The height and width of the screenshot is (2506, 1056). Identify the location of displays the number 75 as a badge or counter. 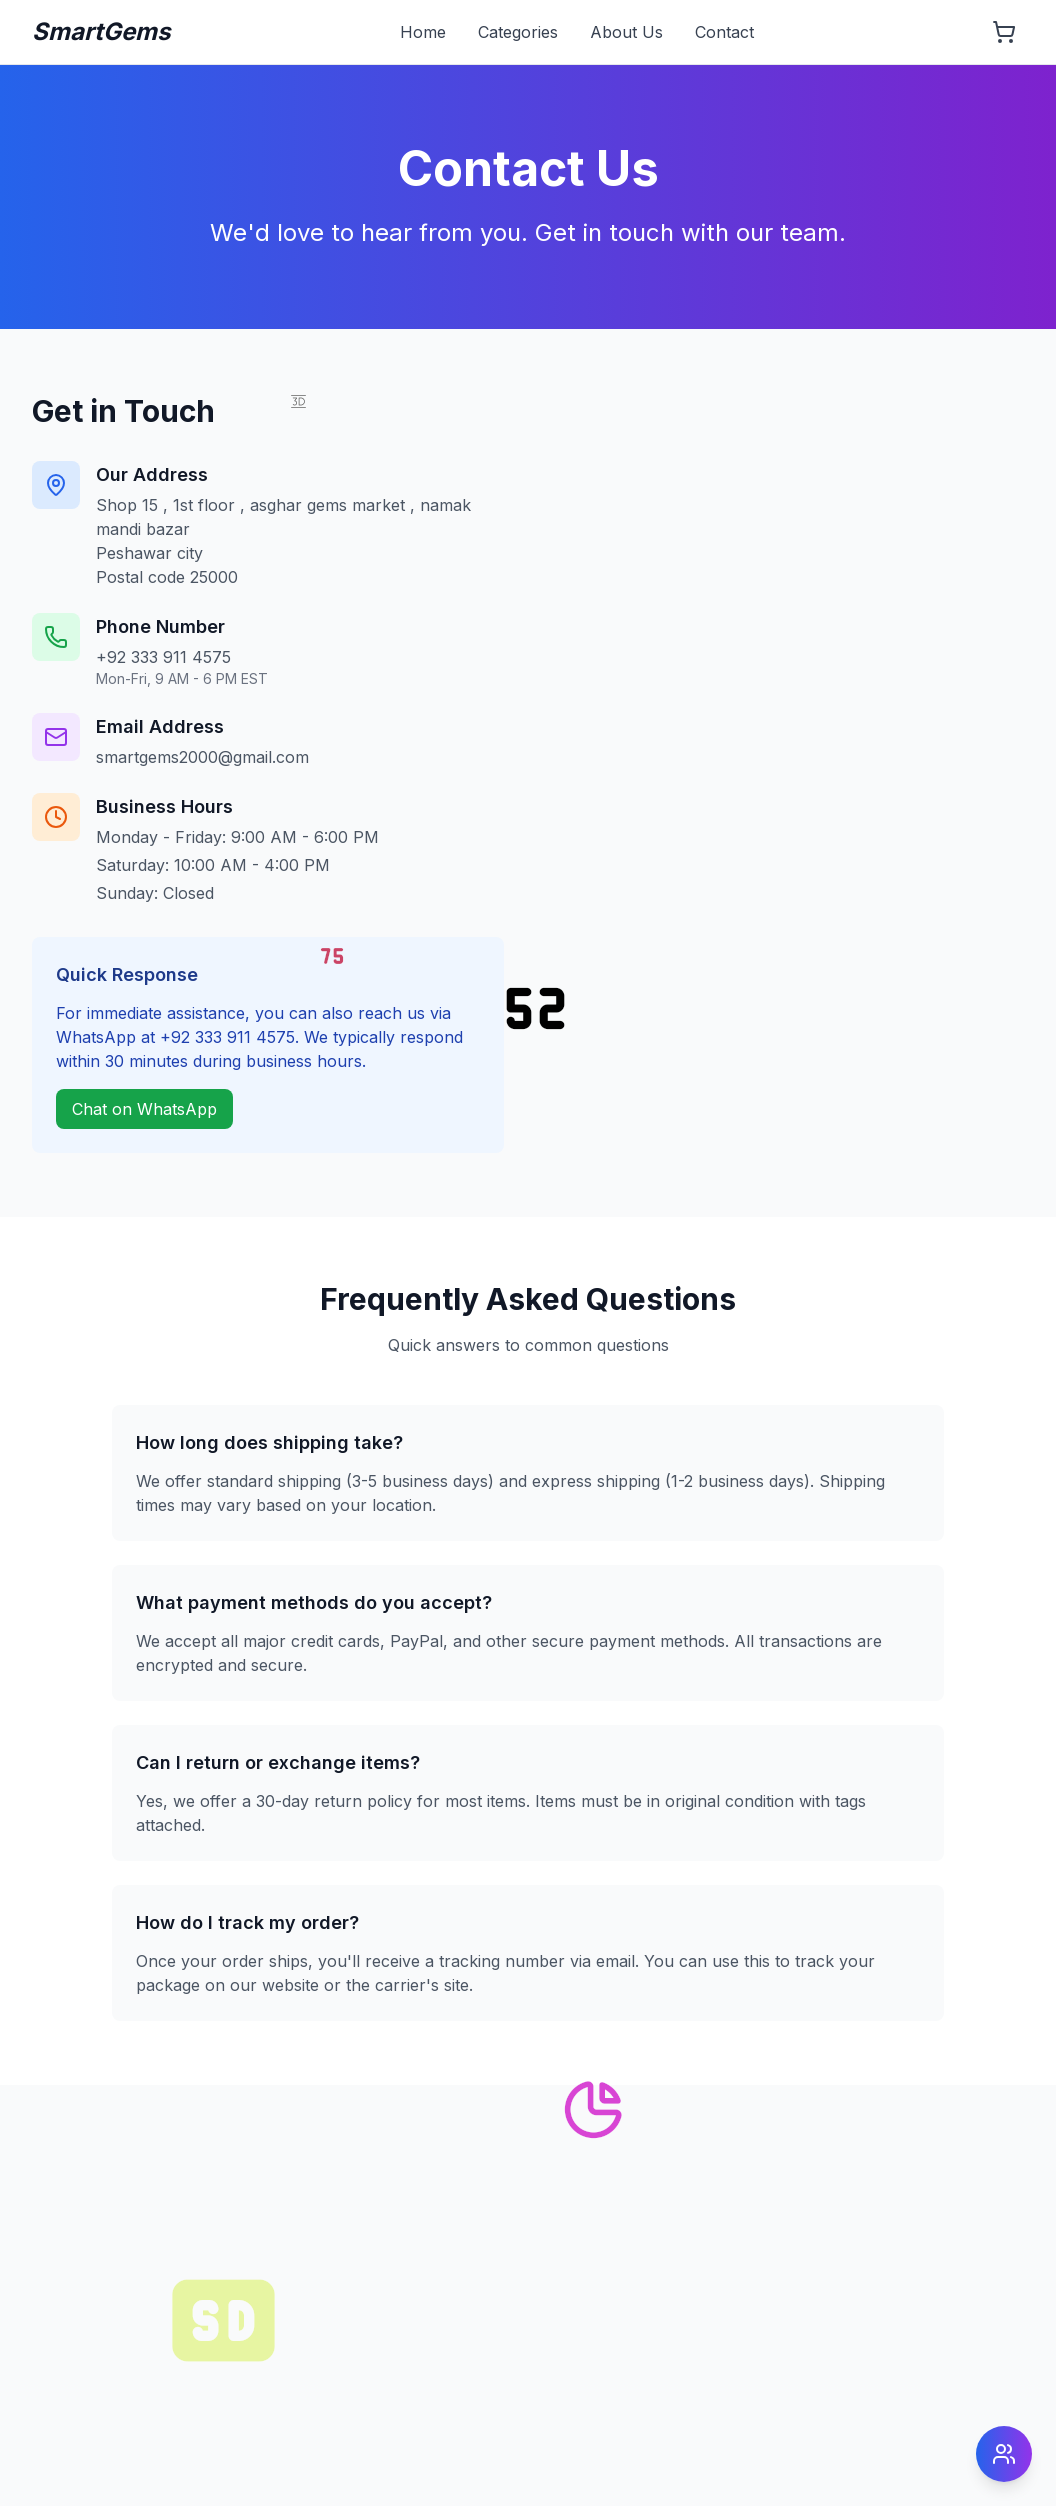
(332, 956).